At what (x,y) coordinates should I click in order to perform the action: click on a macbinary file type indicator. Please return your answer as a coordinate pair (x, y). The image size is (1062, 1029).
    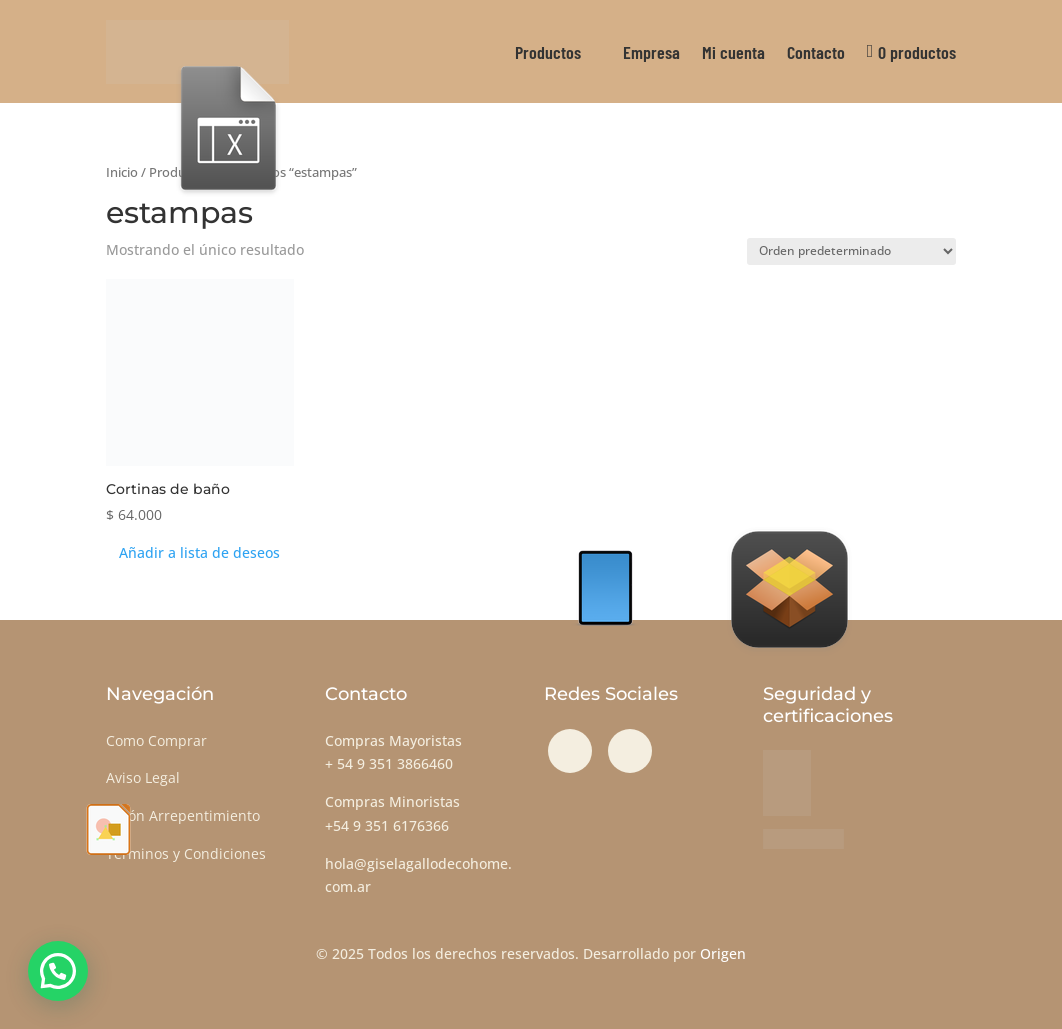
    Looking at the image, I should click on (228, 130).